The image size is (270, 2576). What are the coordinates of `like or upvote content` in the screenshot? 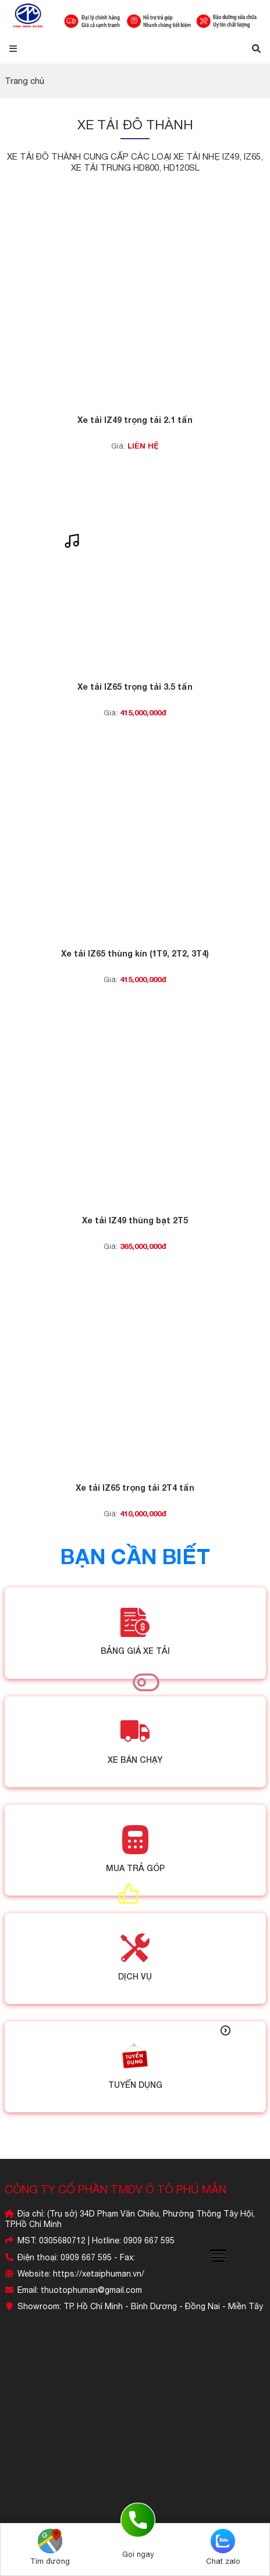 It's located at (129, 1893).